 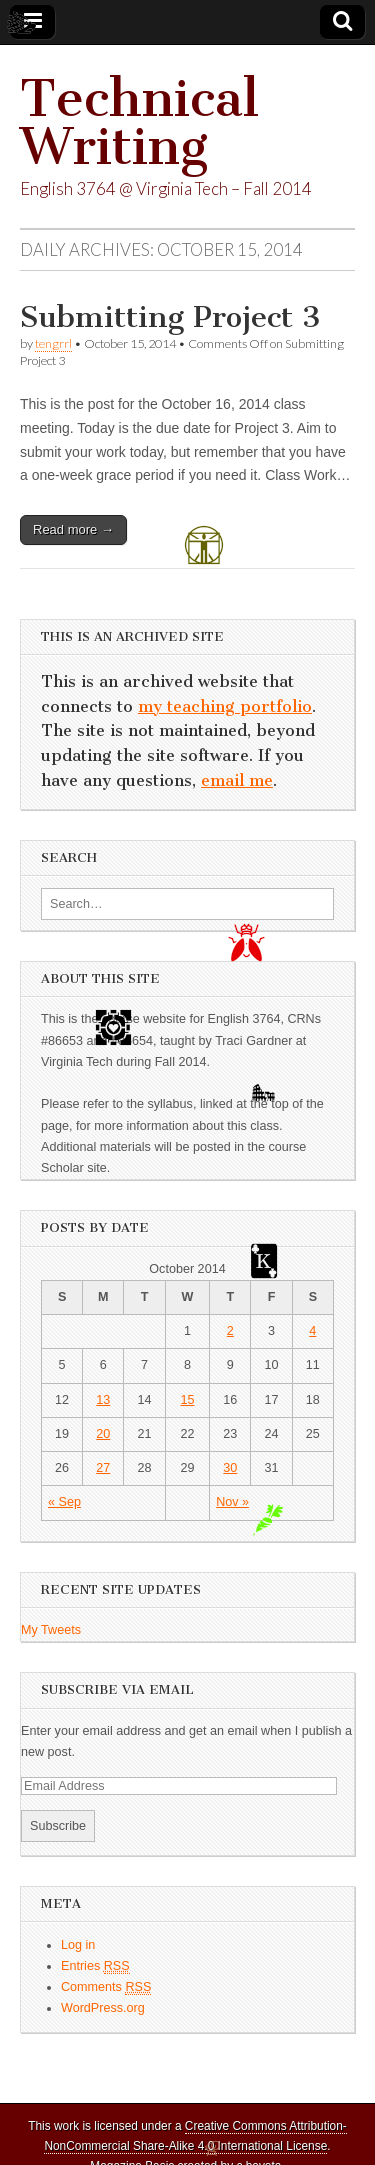 What do you see at coordinates (113, 1027) in the screenshot?
I see `companion cube item or collectible from Portal` at bounding box center [113, 1027].